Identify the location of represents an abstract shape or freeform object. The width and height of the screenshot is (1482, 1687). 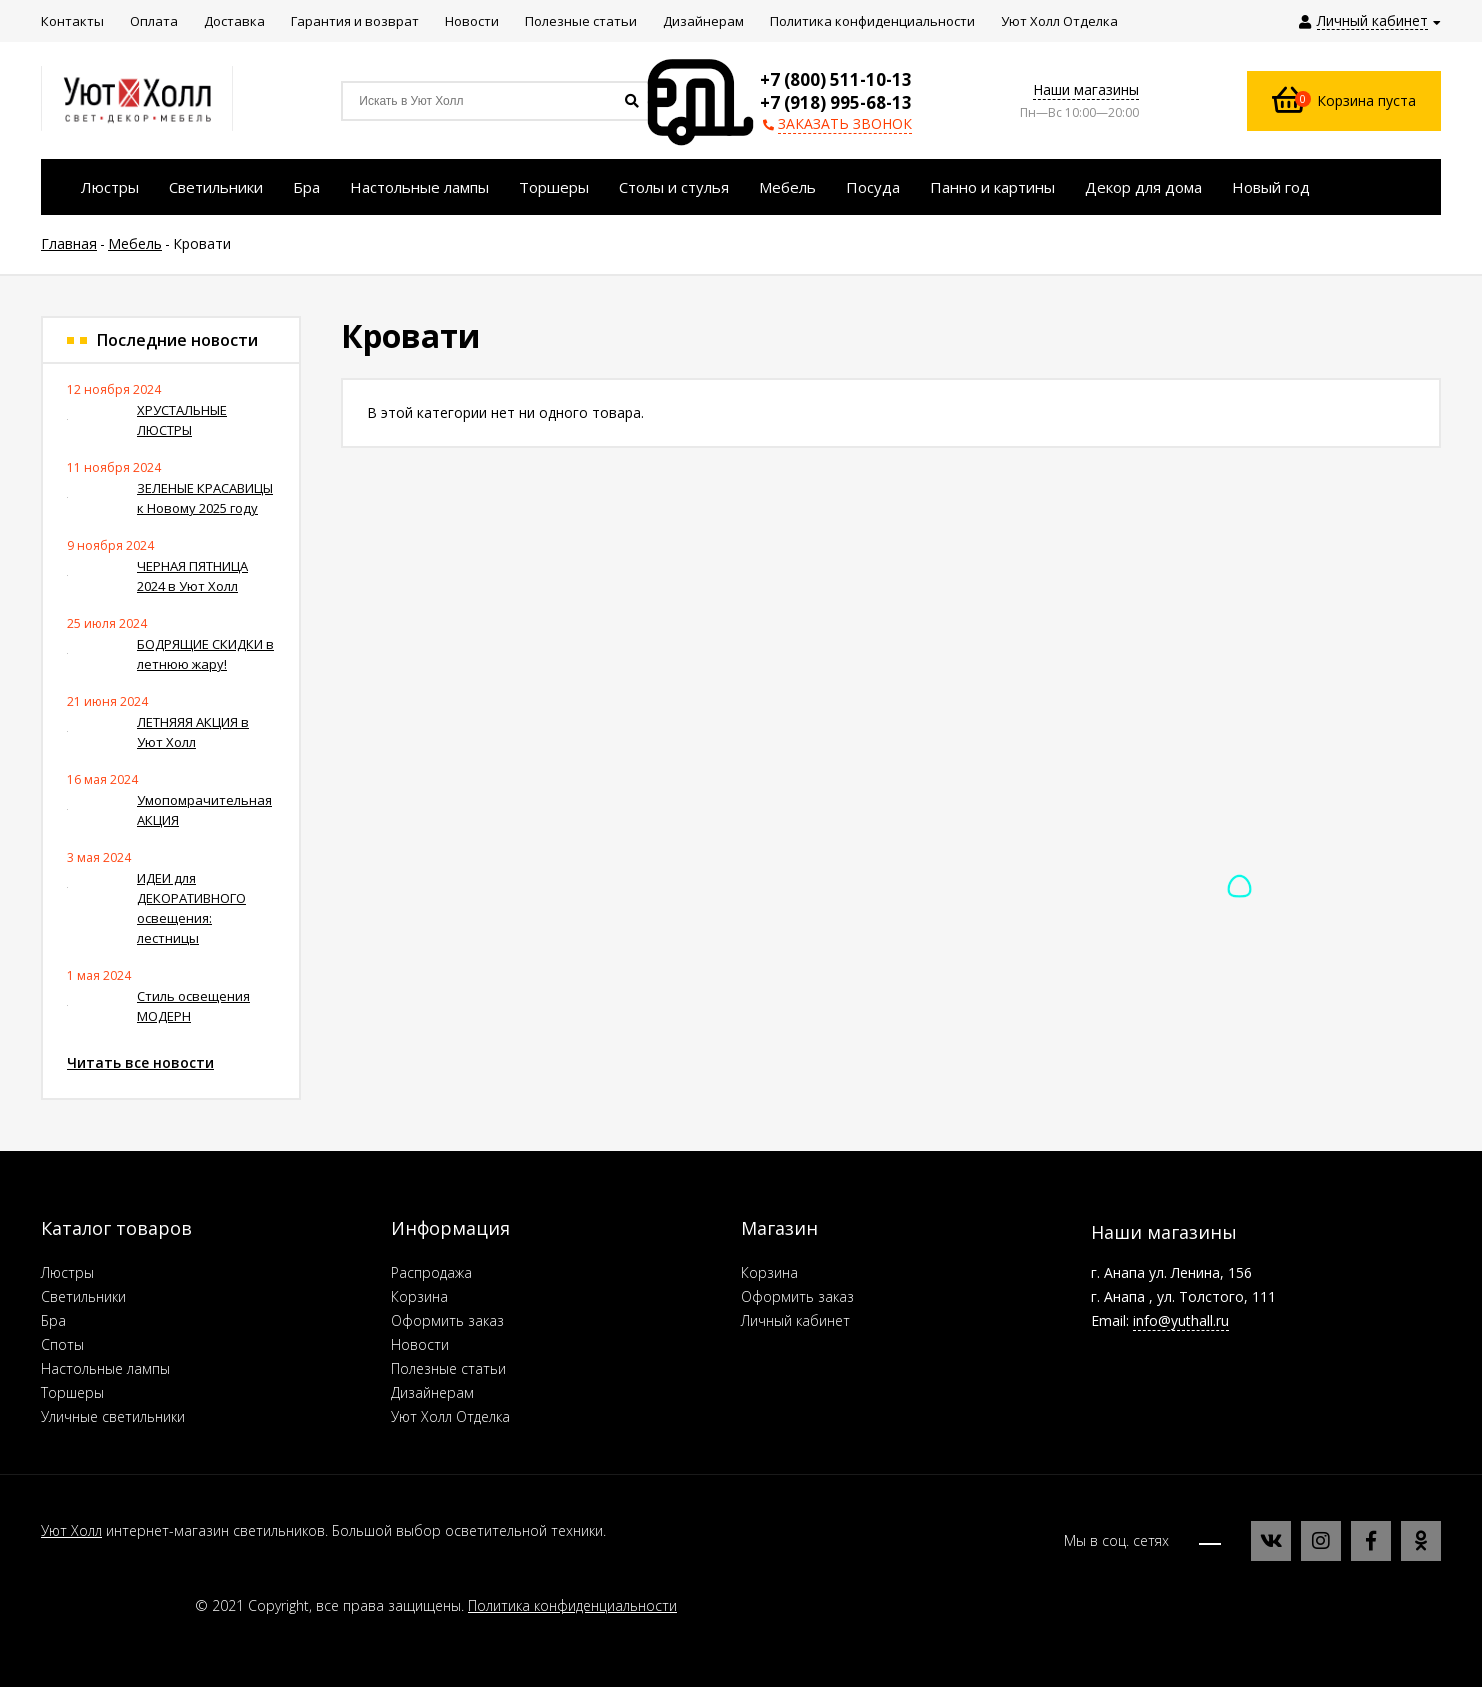
(1239, 885).